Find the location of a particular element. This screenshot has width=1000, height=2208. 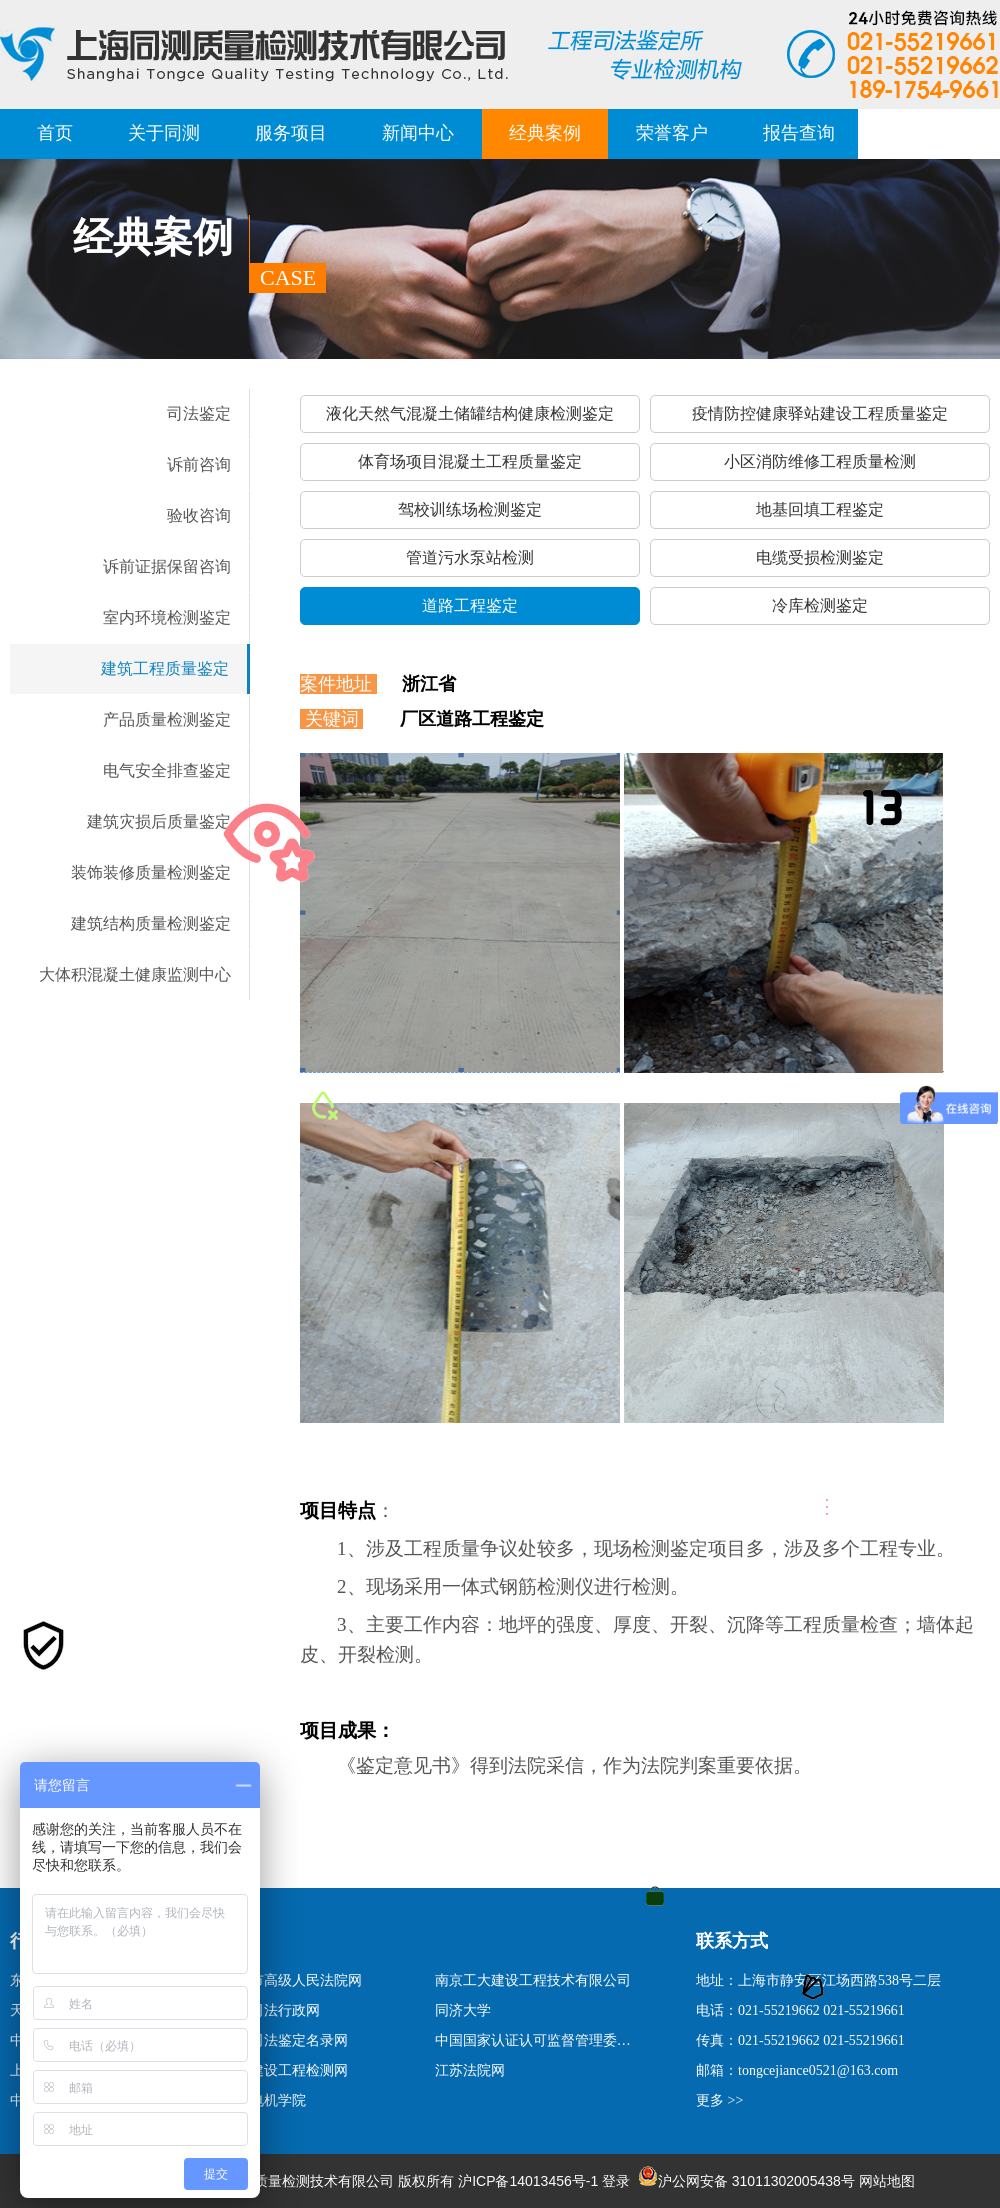

access firebase console or services is located at coordinates (813, 1987).